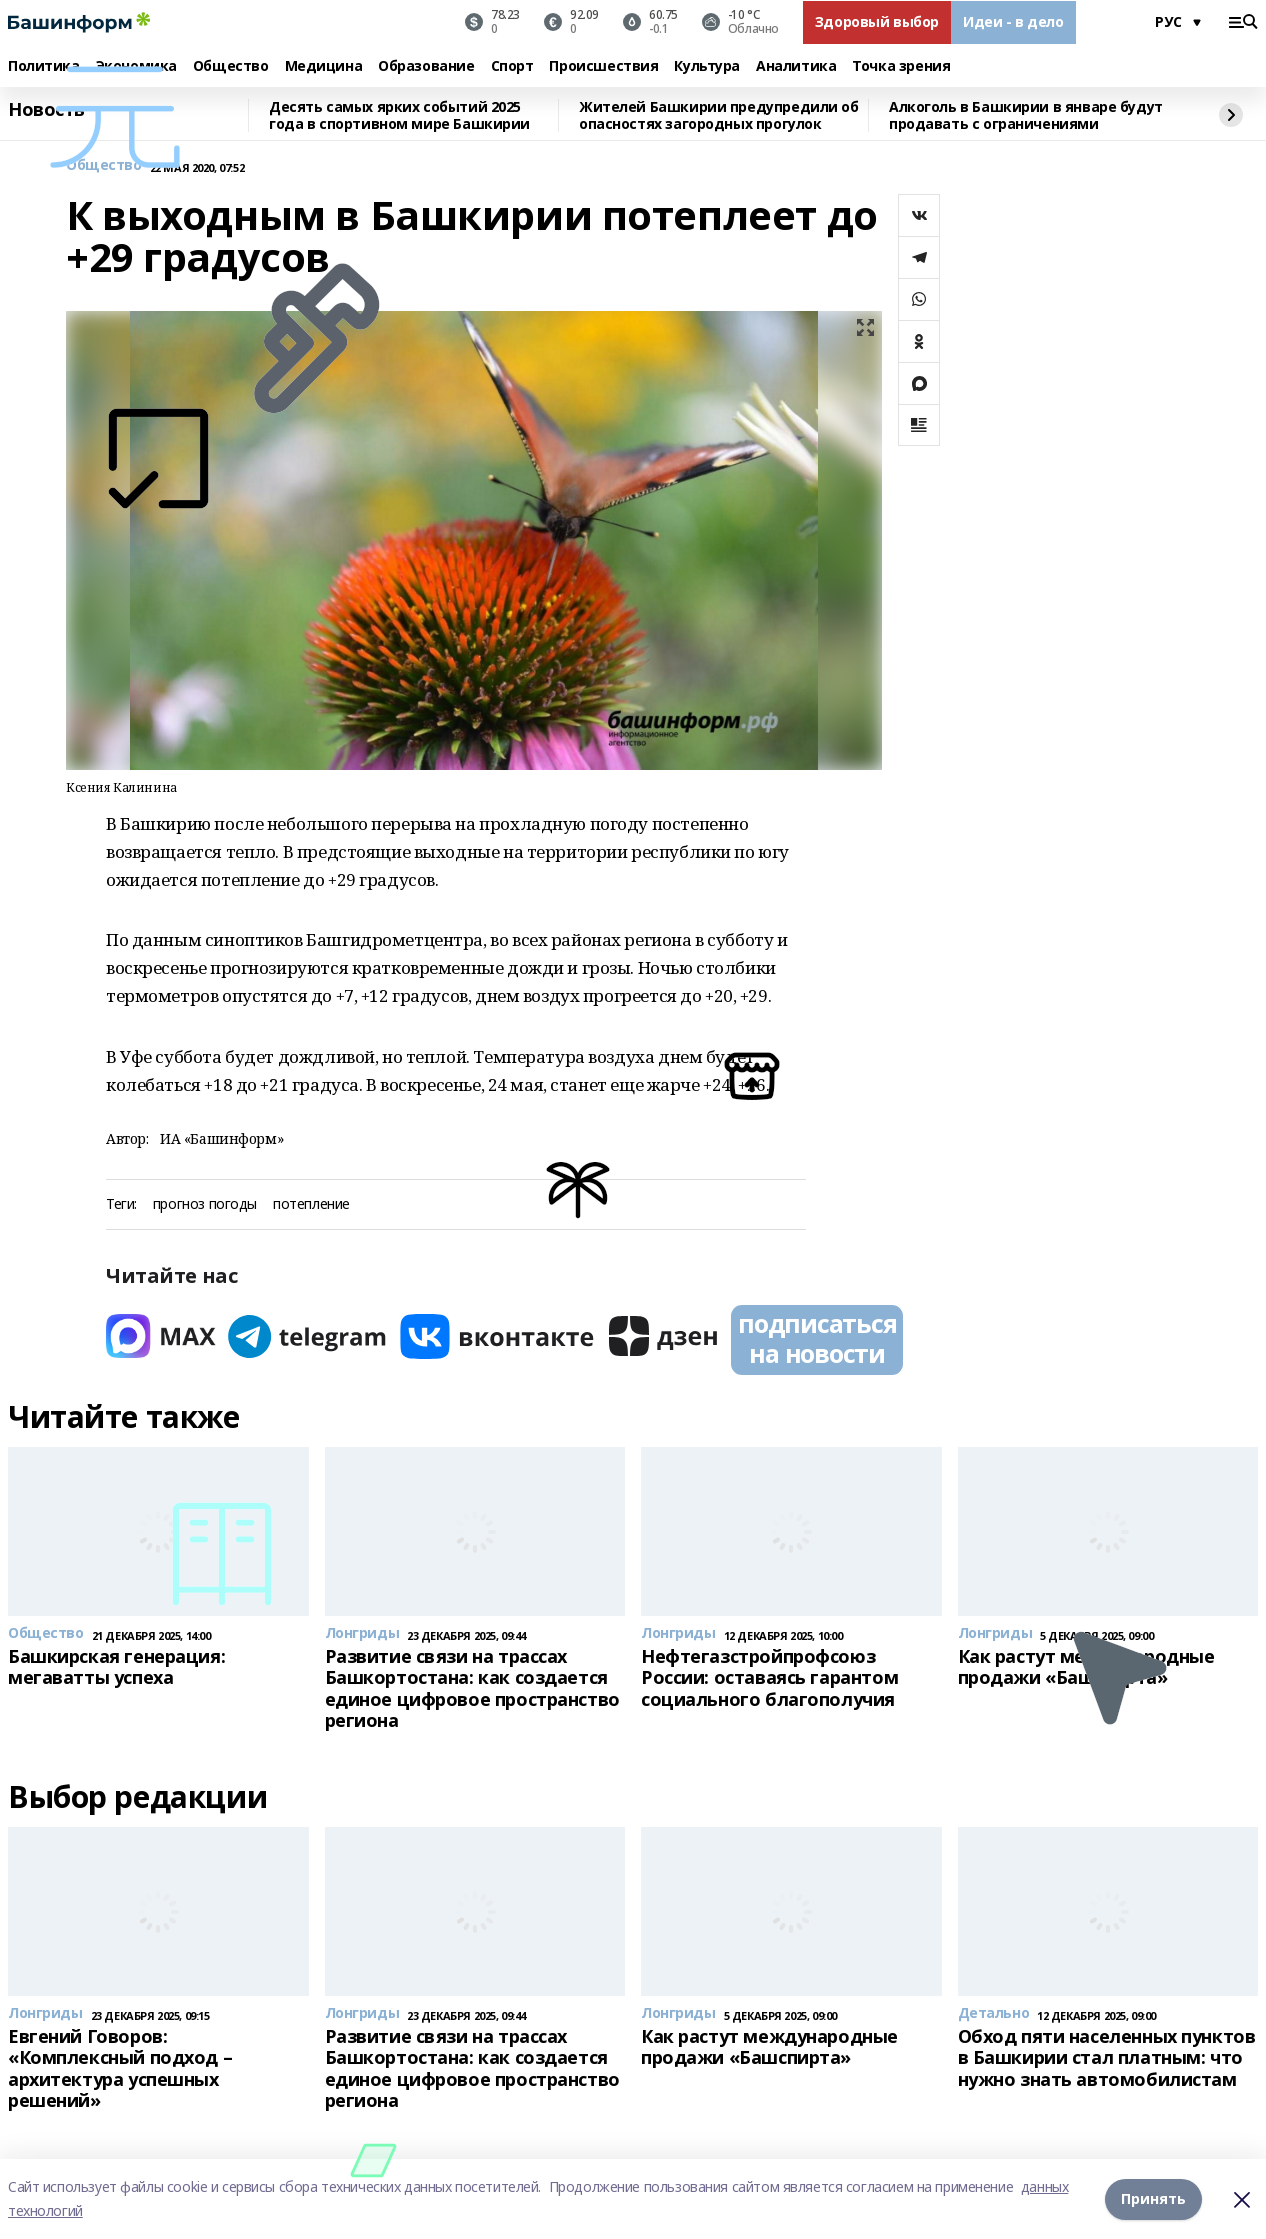 This screenshot has height=2239, width=1266. I want to click on access tools or settings, so click(315, 339).